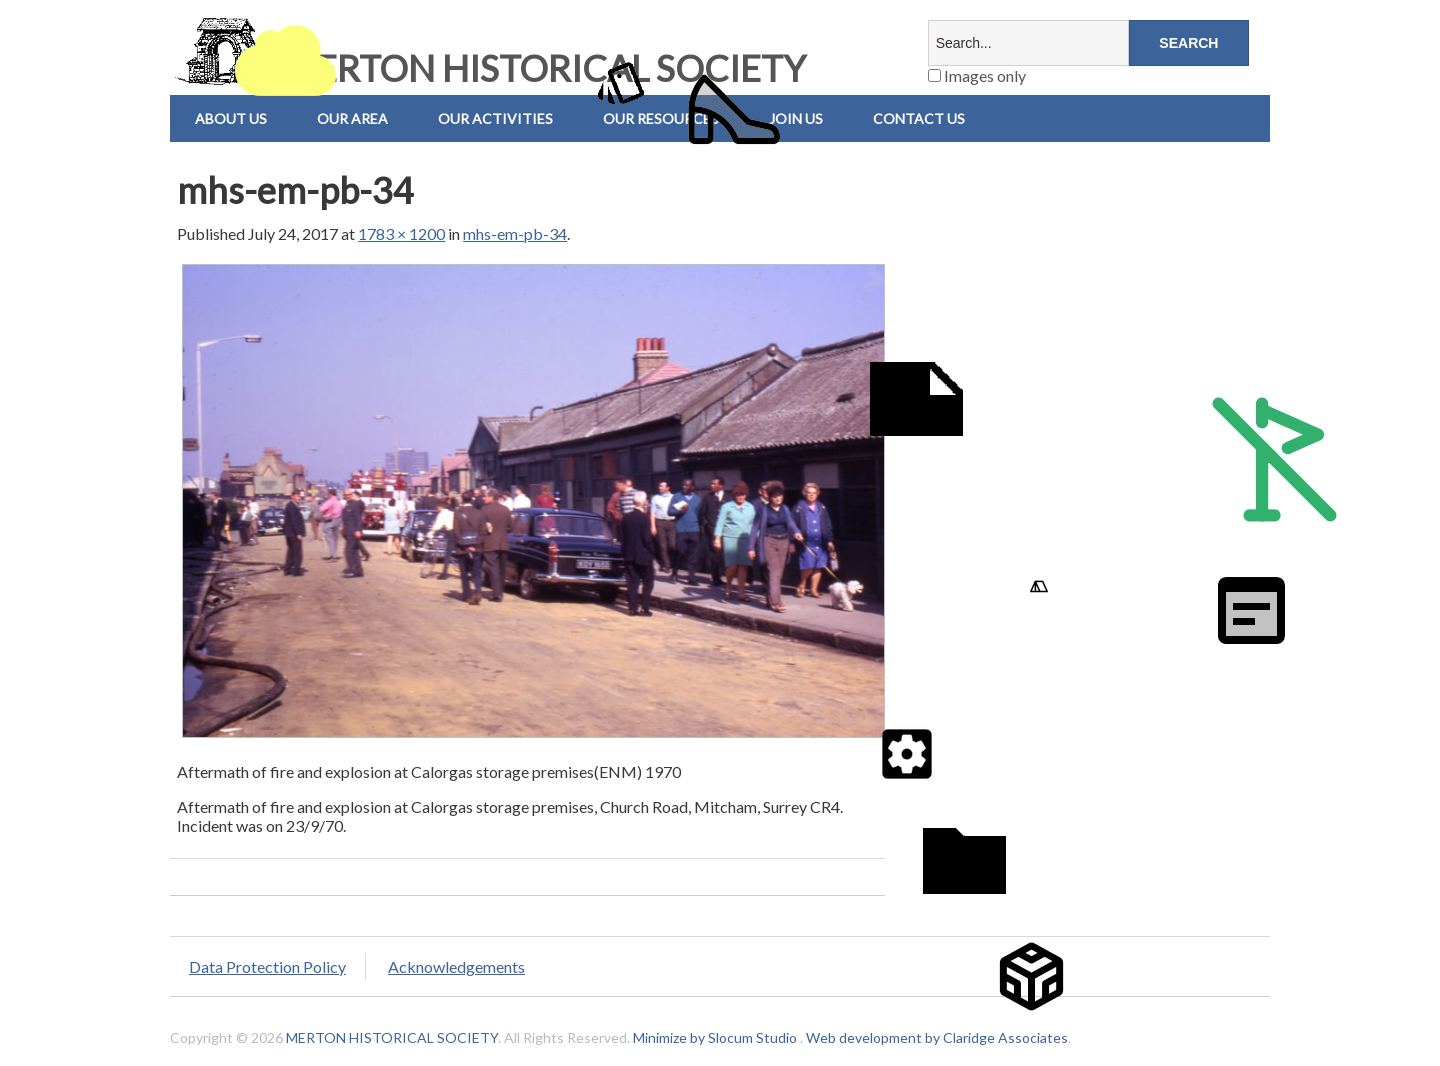  Describe the element at coordinates (1031, 976) in the screenshot. I see `open codesandbox development environment` at that location.